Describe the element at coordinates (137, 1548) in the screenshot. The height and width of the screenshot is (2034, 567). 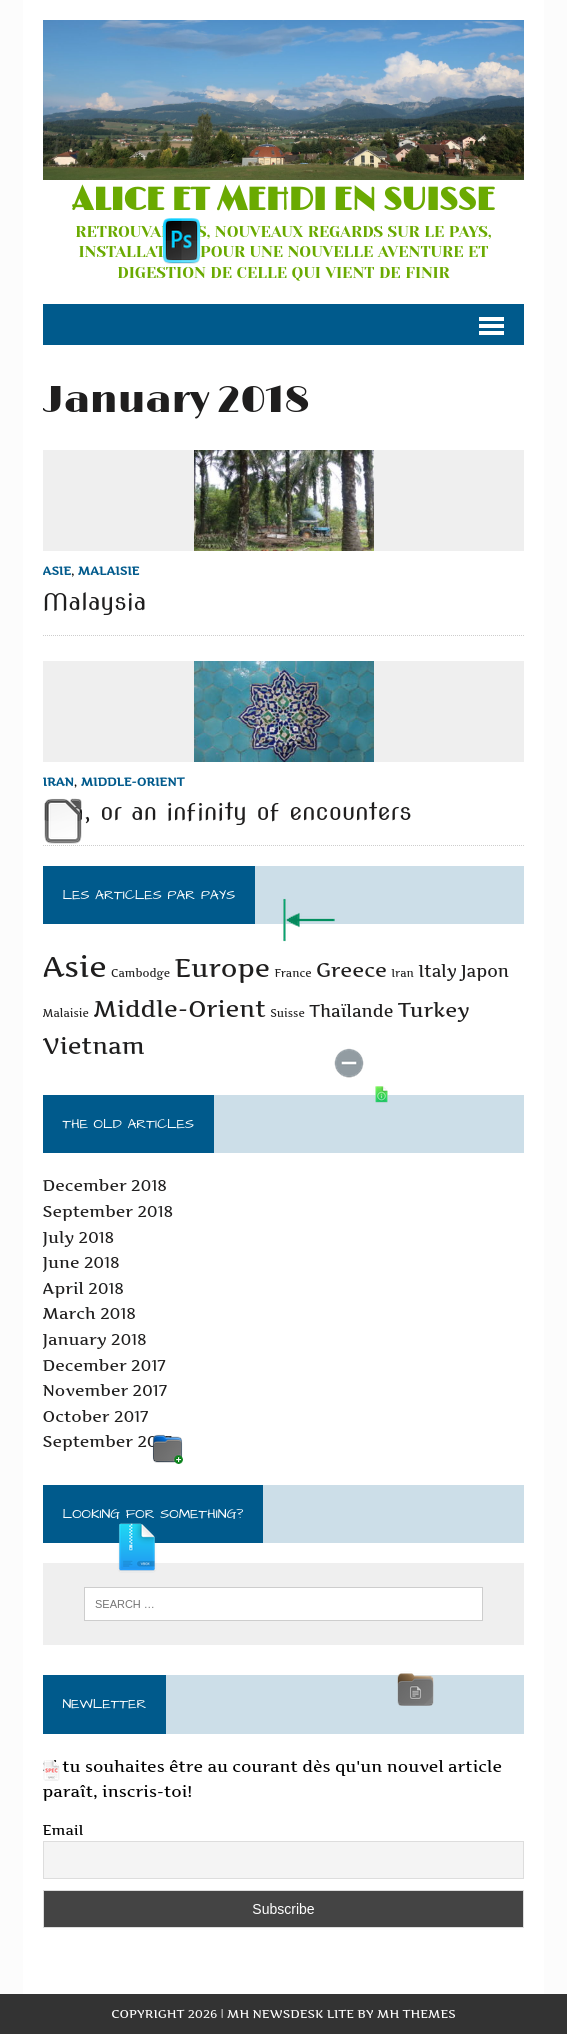
I see `a VirtualBox virtual machine configuration file` at that location.